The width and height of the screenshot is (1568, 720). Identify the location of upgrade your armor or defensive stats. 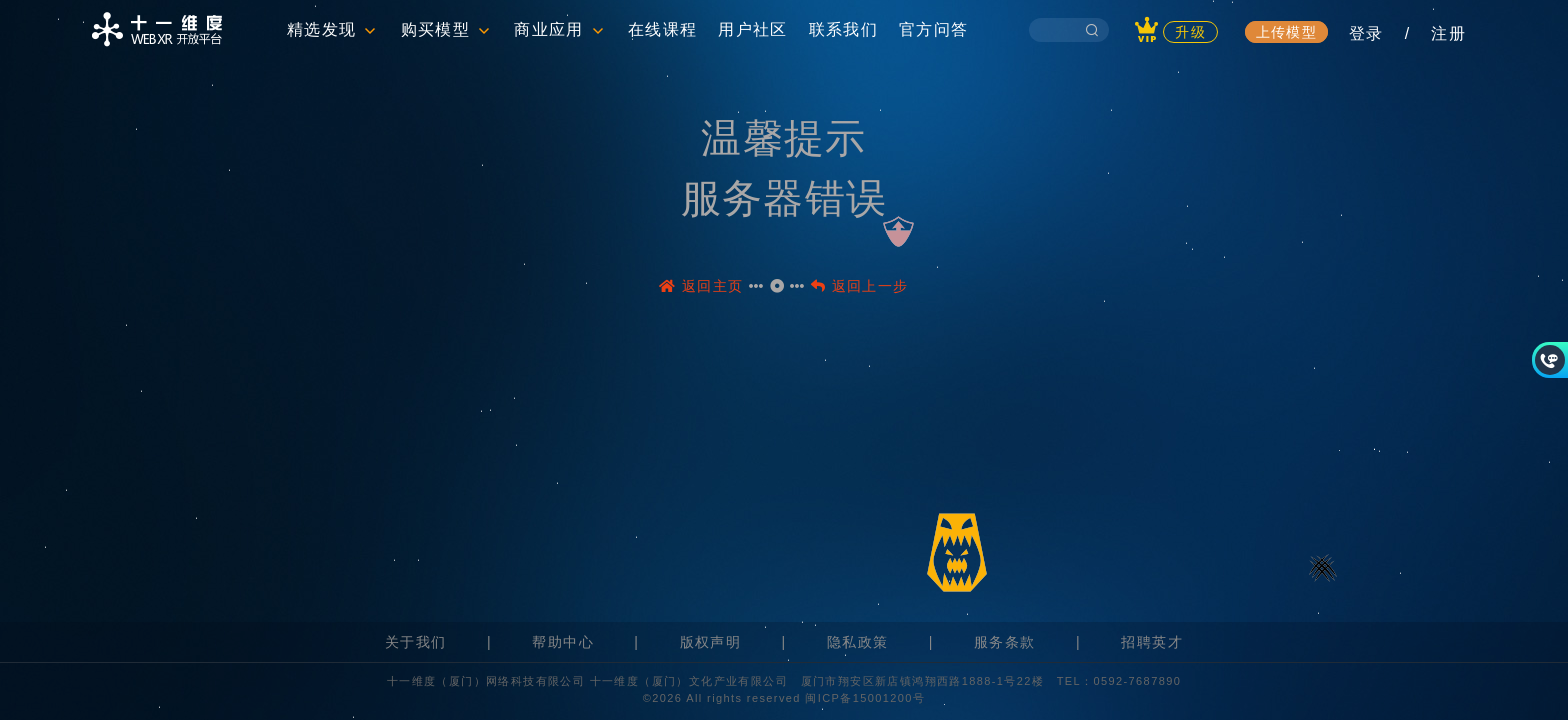
(898, 231).